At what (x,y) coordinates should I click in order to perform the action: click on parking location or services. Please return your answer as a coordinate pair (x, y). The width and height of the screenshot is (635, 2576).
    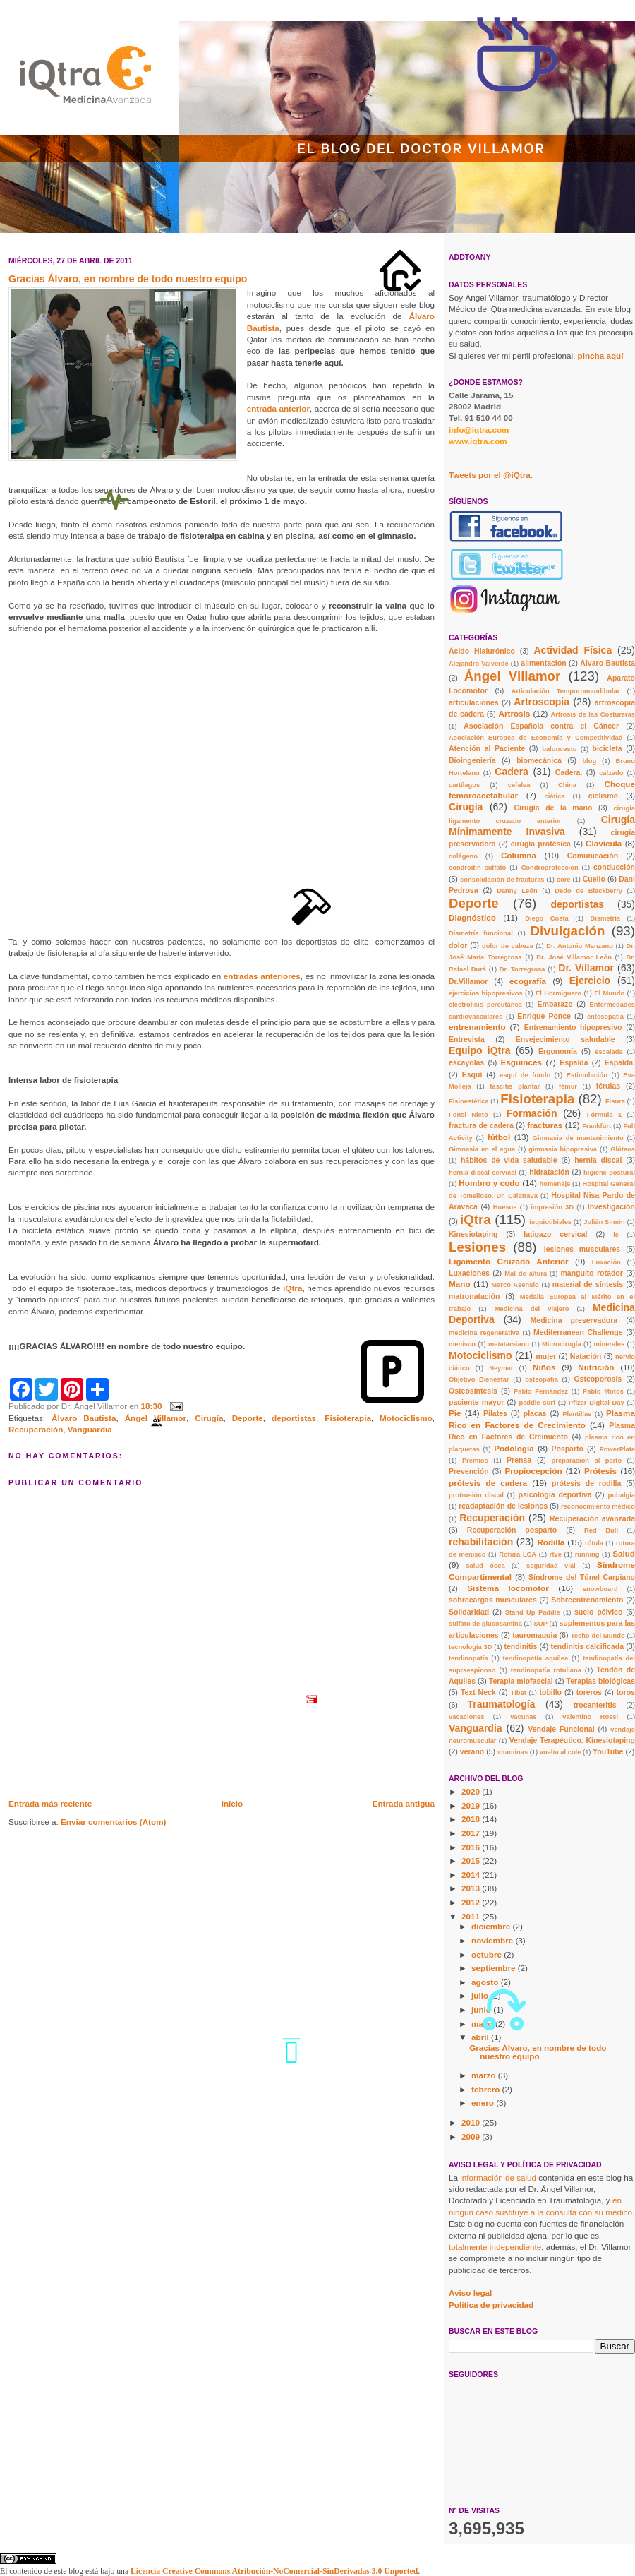
    Looking at the image, I should click on (392, 1372).